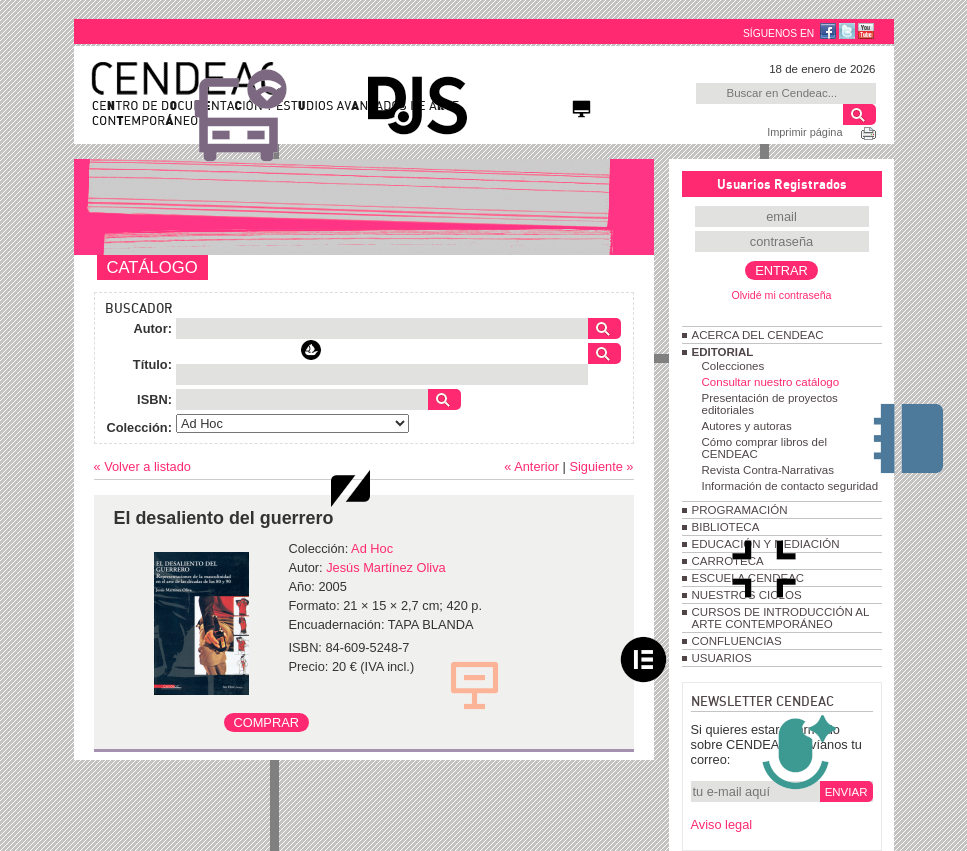 The width and height of the screenshot is (967, 851). I want to click on indicates a reserved item or resource, so click(474, 685).